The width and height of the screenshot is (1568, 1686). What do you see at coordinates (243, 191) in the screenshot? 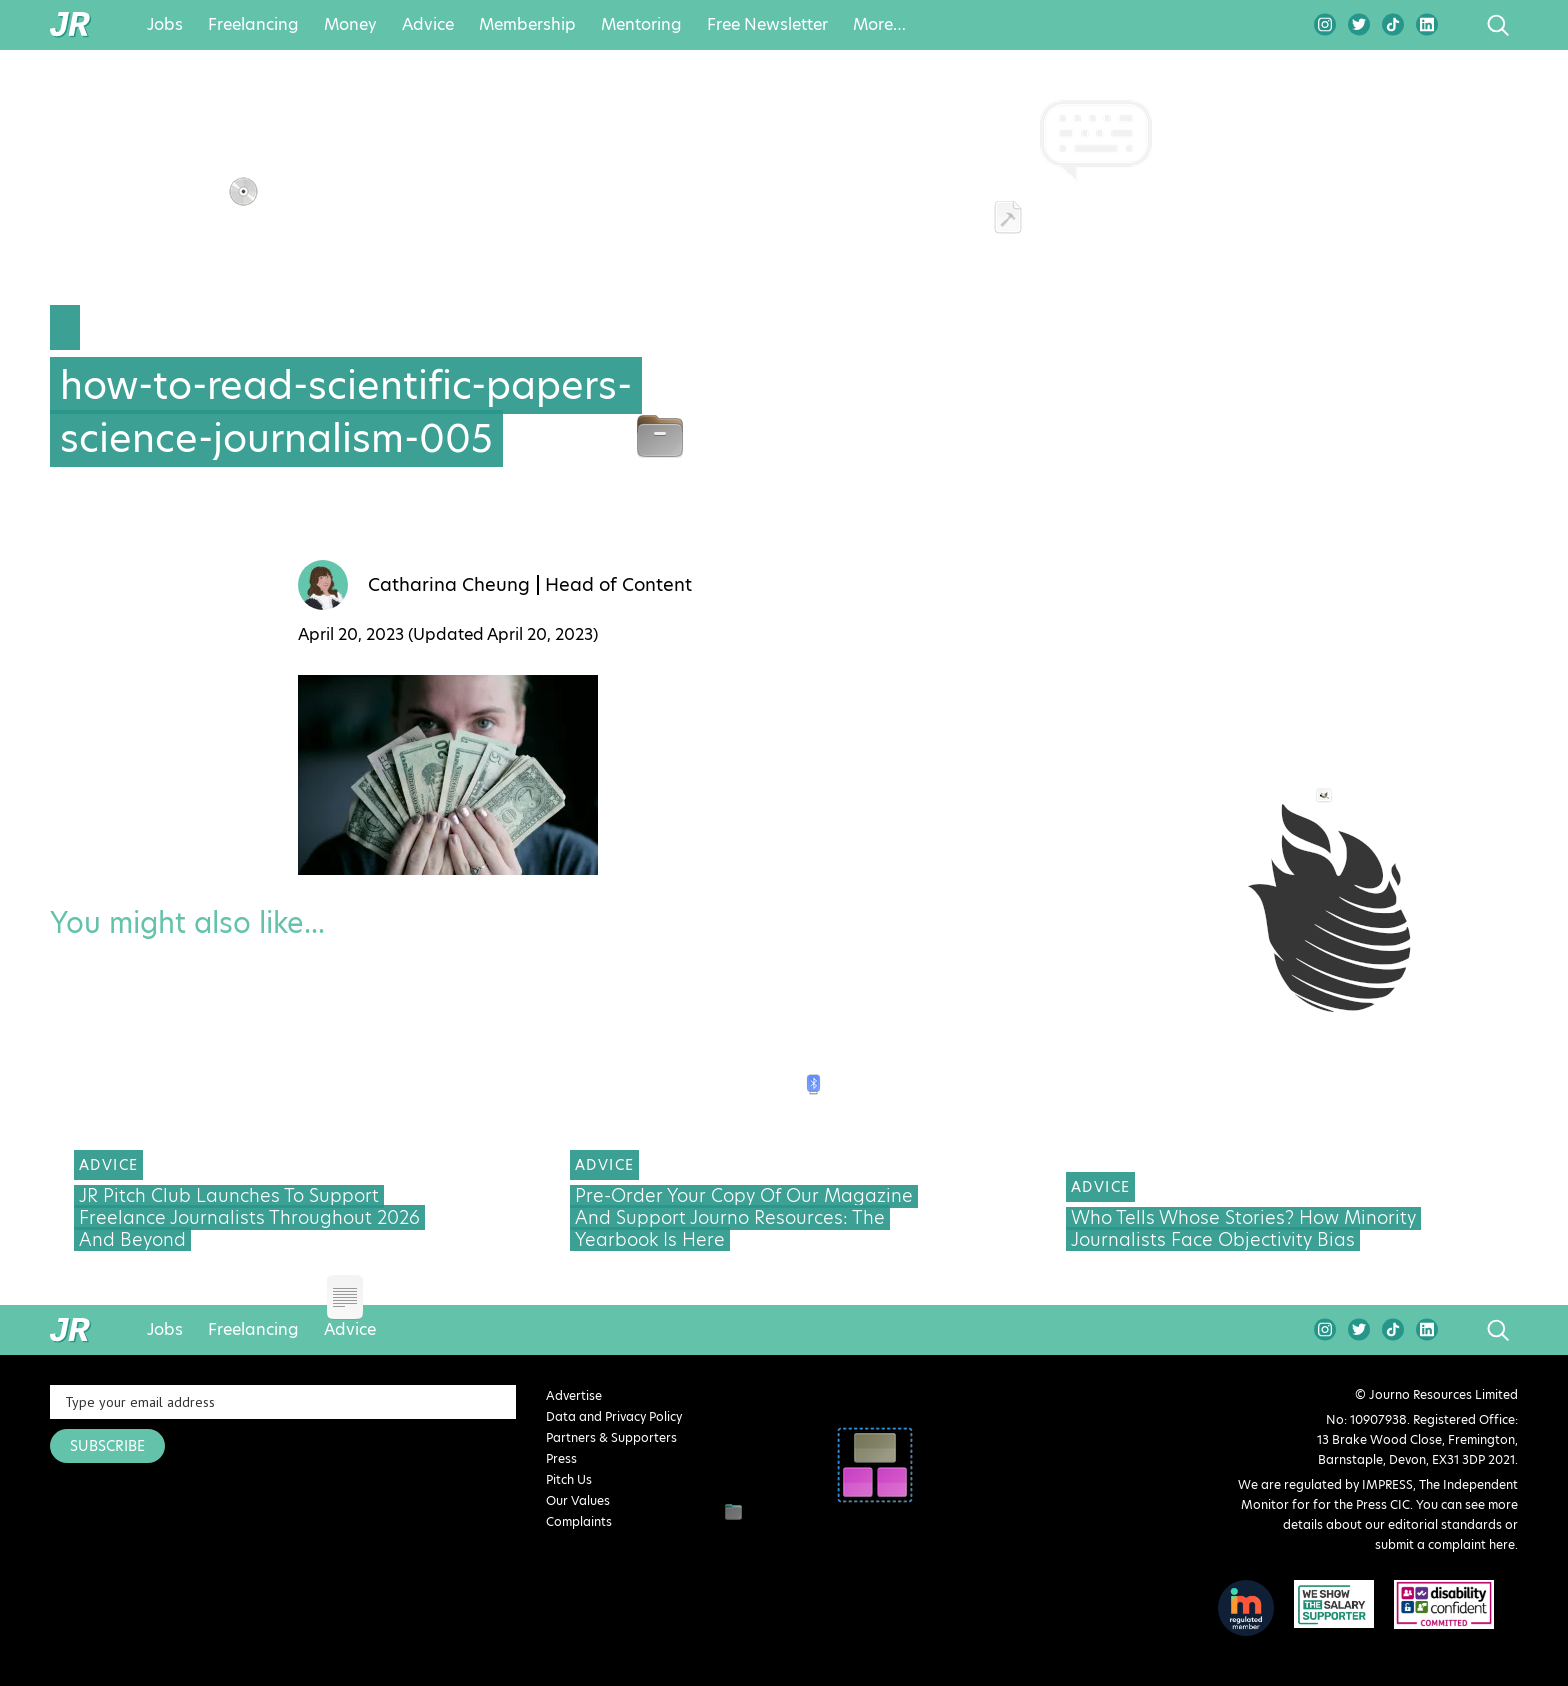
I see `indicates a blank DVD-R disc ready for burning` at bounding box center [243, 191].